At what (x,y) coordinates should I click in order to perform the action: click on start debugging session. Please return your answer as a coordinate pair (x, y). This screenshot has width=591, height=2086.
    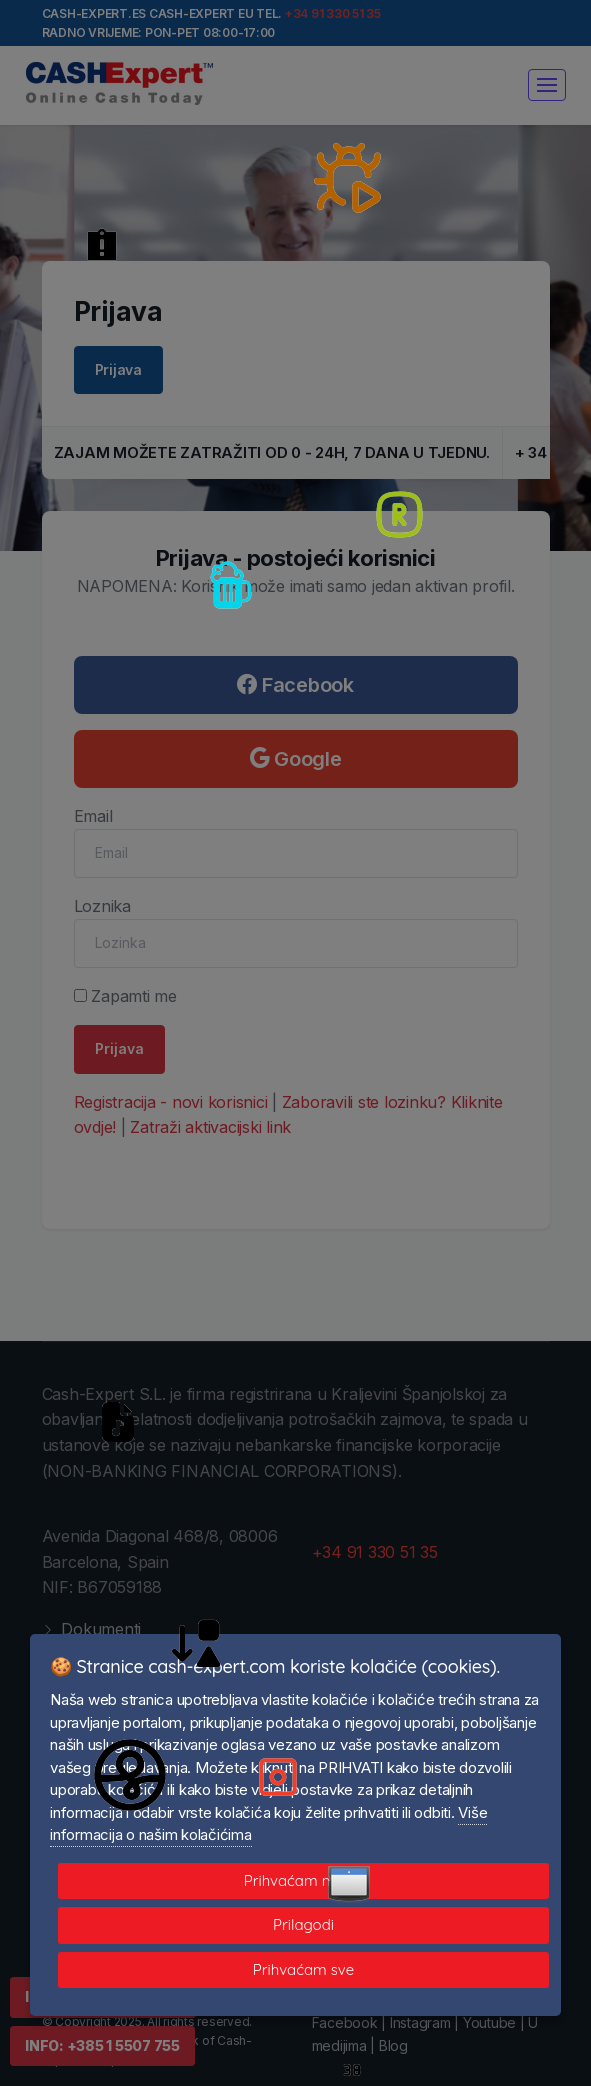
    Looking at the image, I should click on (349, 178).